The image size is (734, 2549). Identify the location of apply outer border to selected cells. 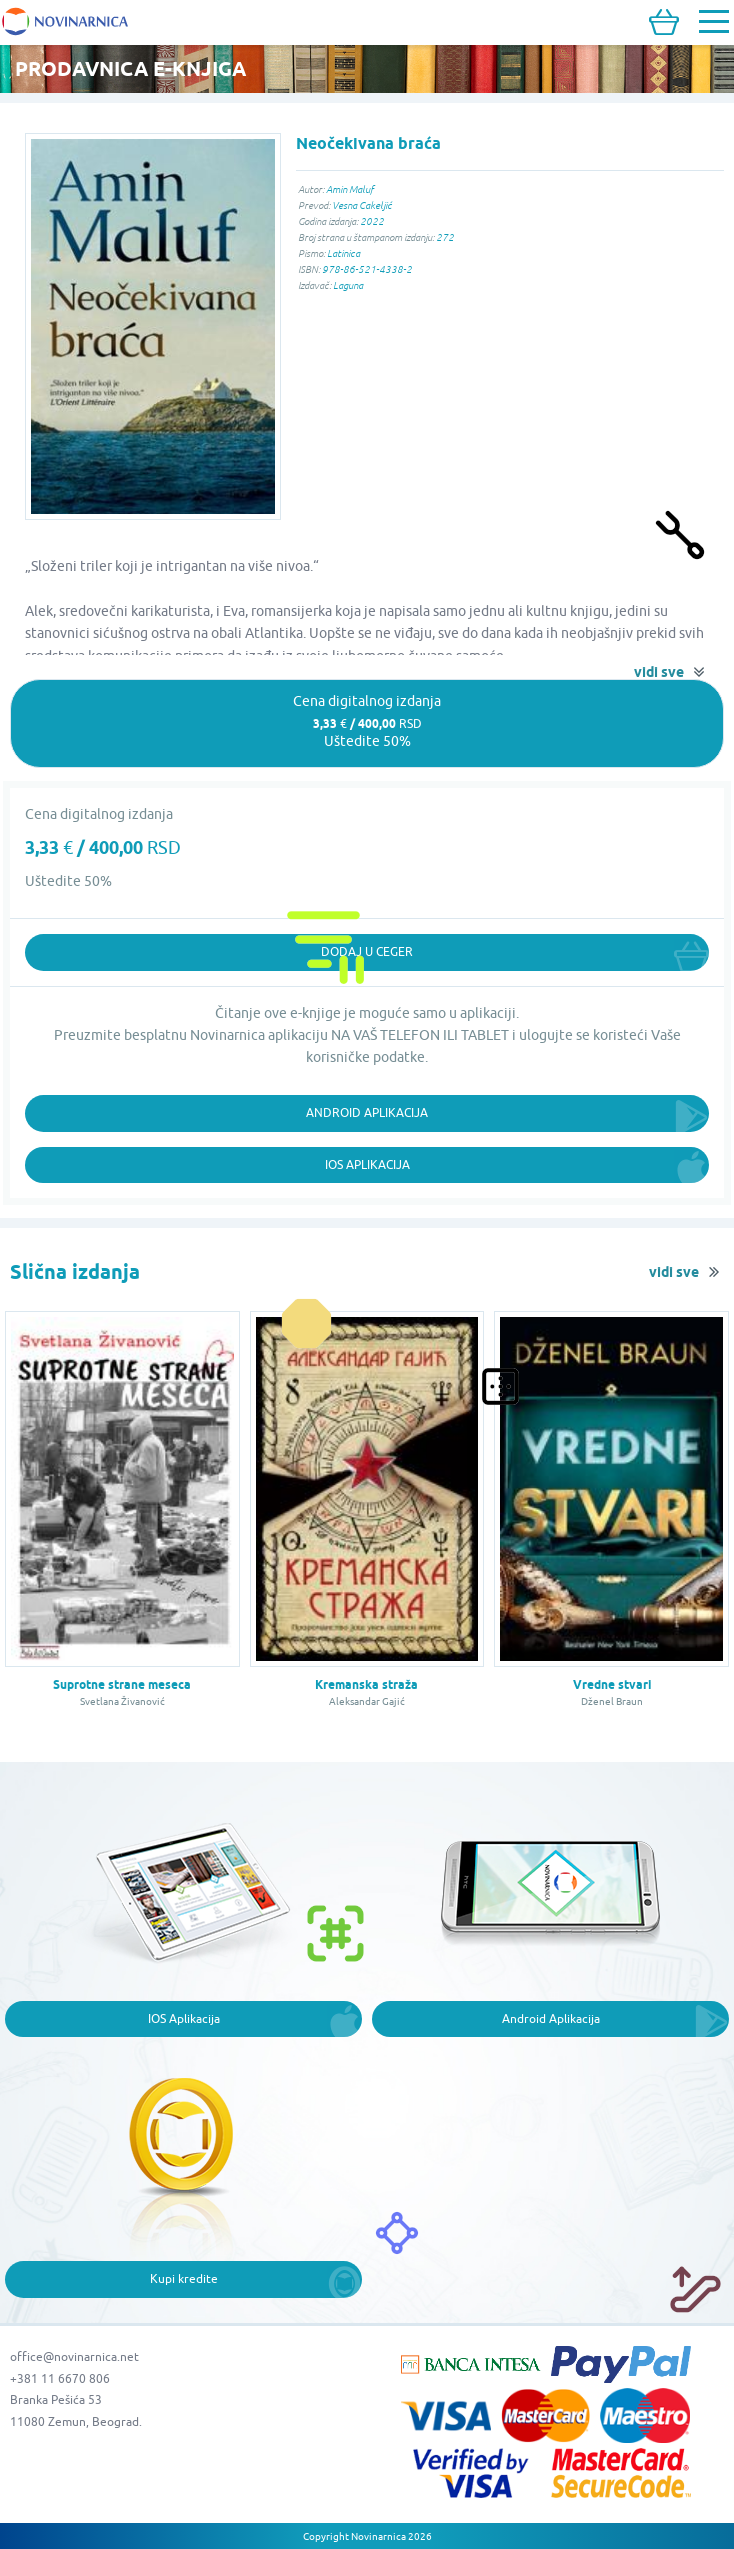
(500, 1386).